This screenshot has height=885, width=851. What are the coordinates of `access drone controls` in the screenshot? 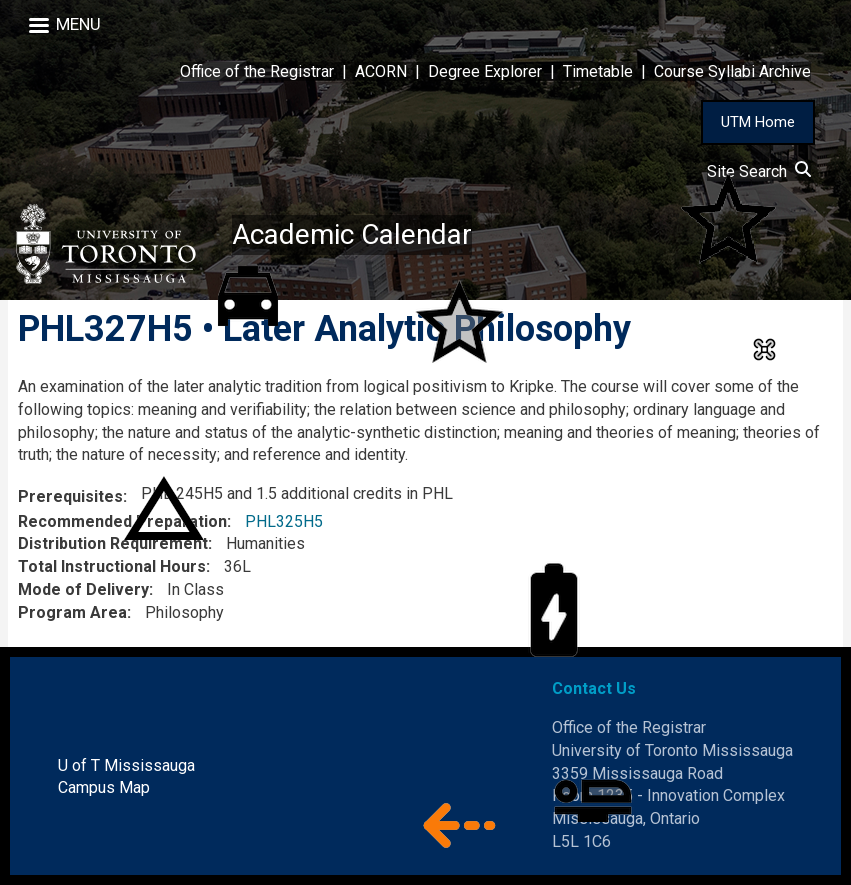 It's located at (764, 349).